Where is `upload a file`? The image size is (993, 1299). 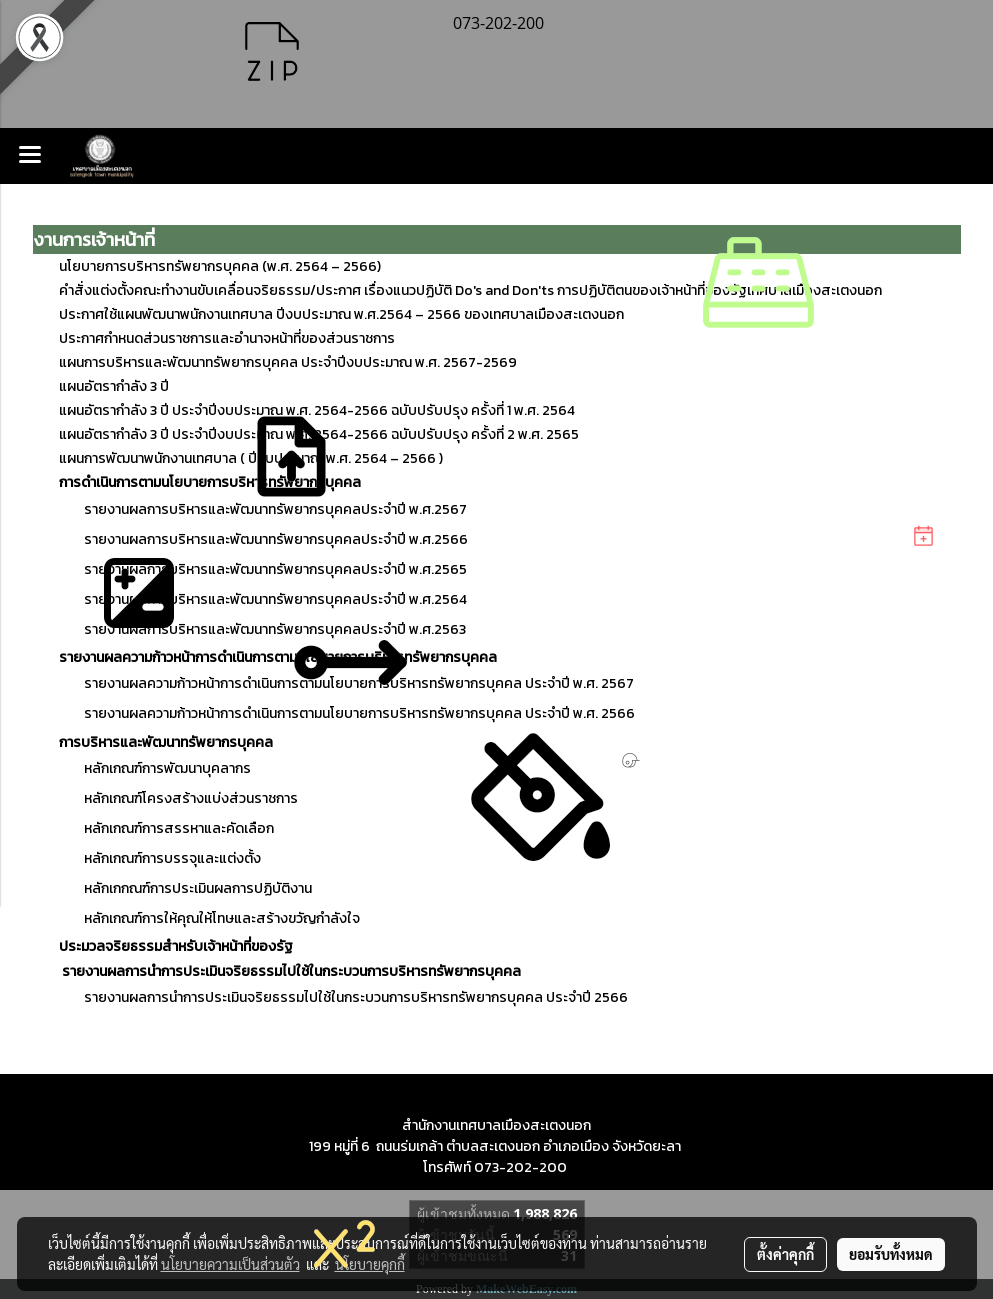
upload a file is located at coordinates (291, 456).